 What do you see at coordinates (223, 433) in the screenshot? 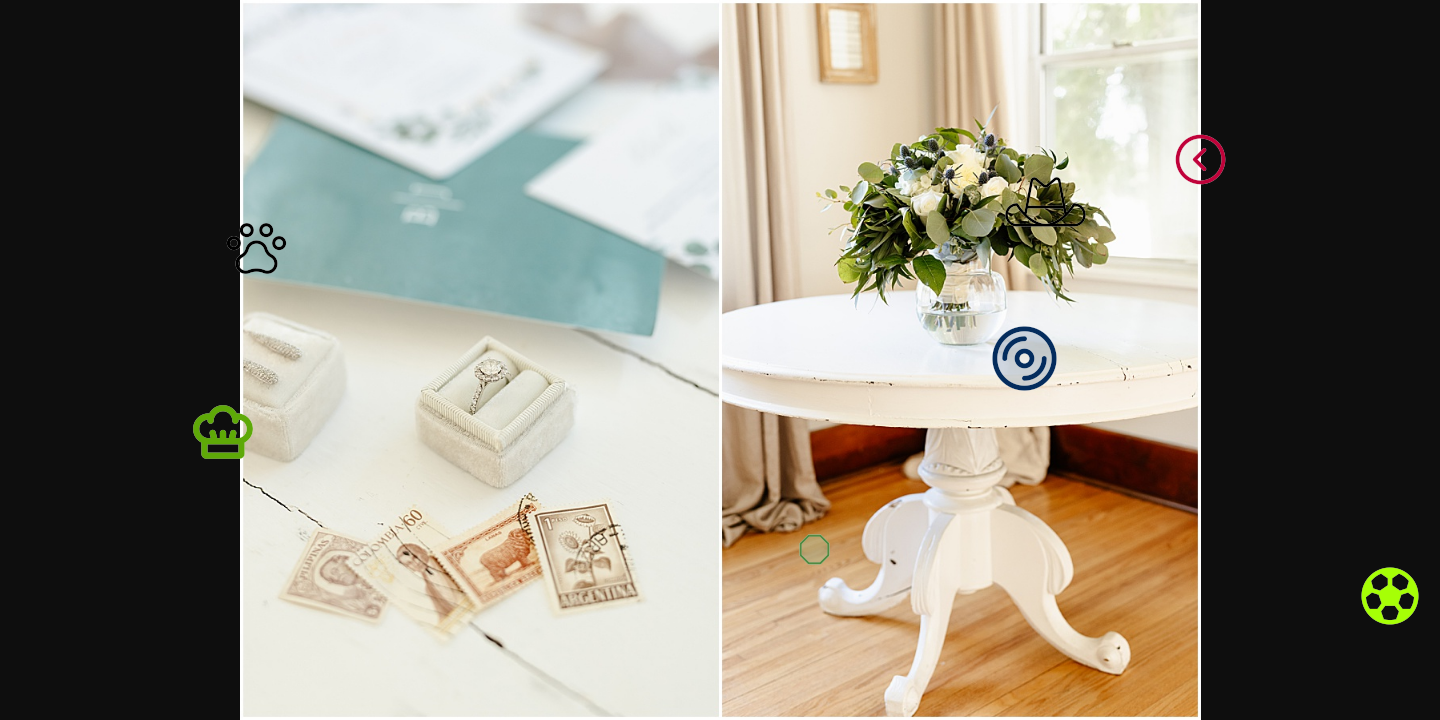
I see `access cooking or recipe features` at bounding box center [223, 433].